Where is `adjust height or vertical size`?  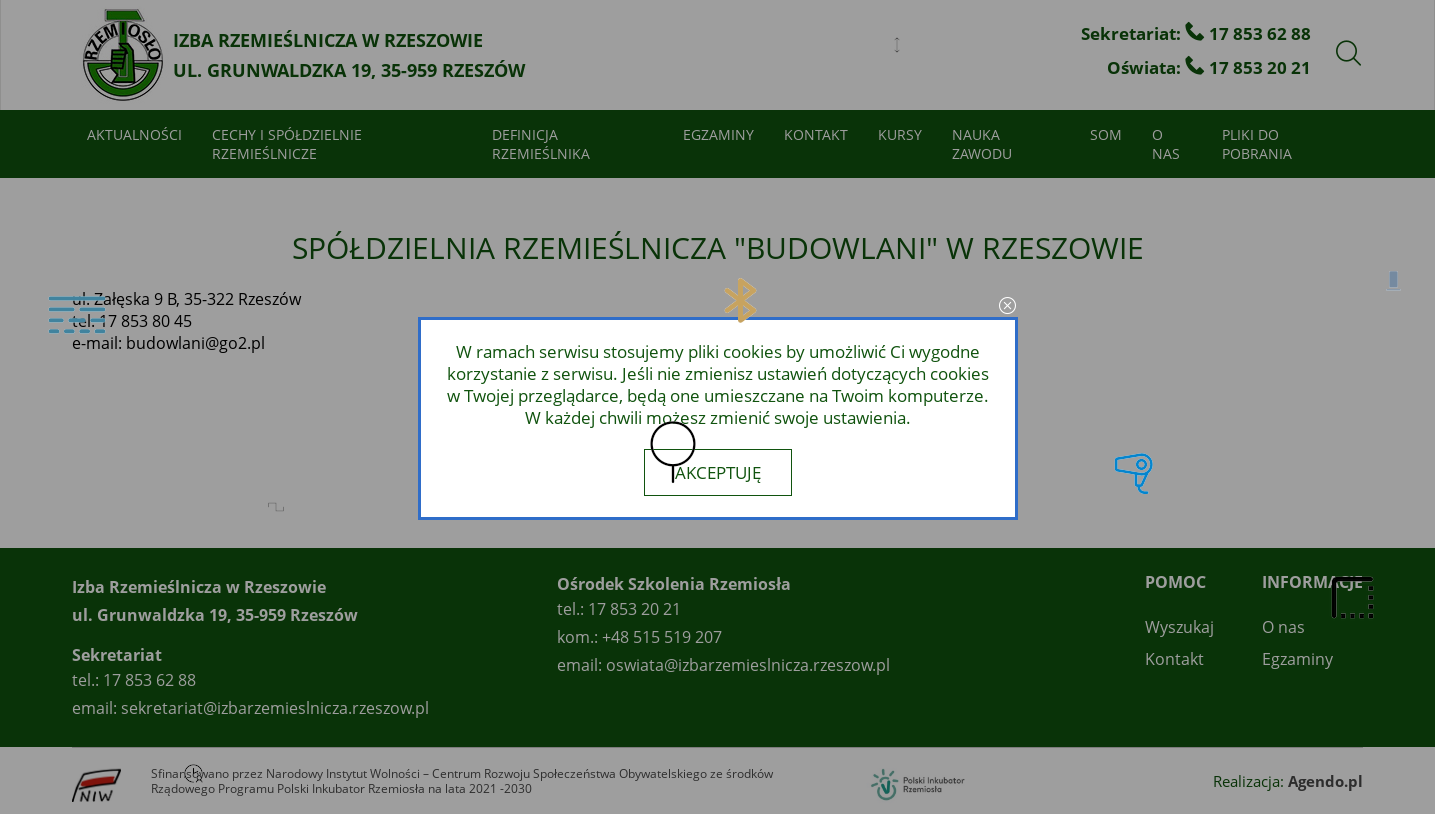 adjust height or vertical size is located at coordinates (897, 45).